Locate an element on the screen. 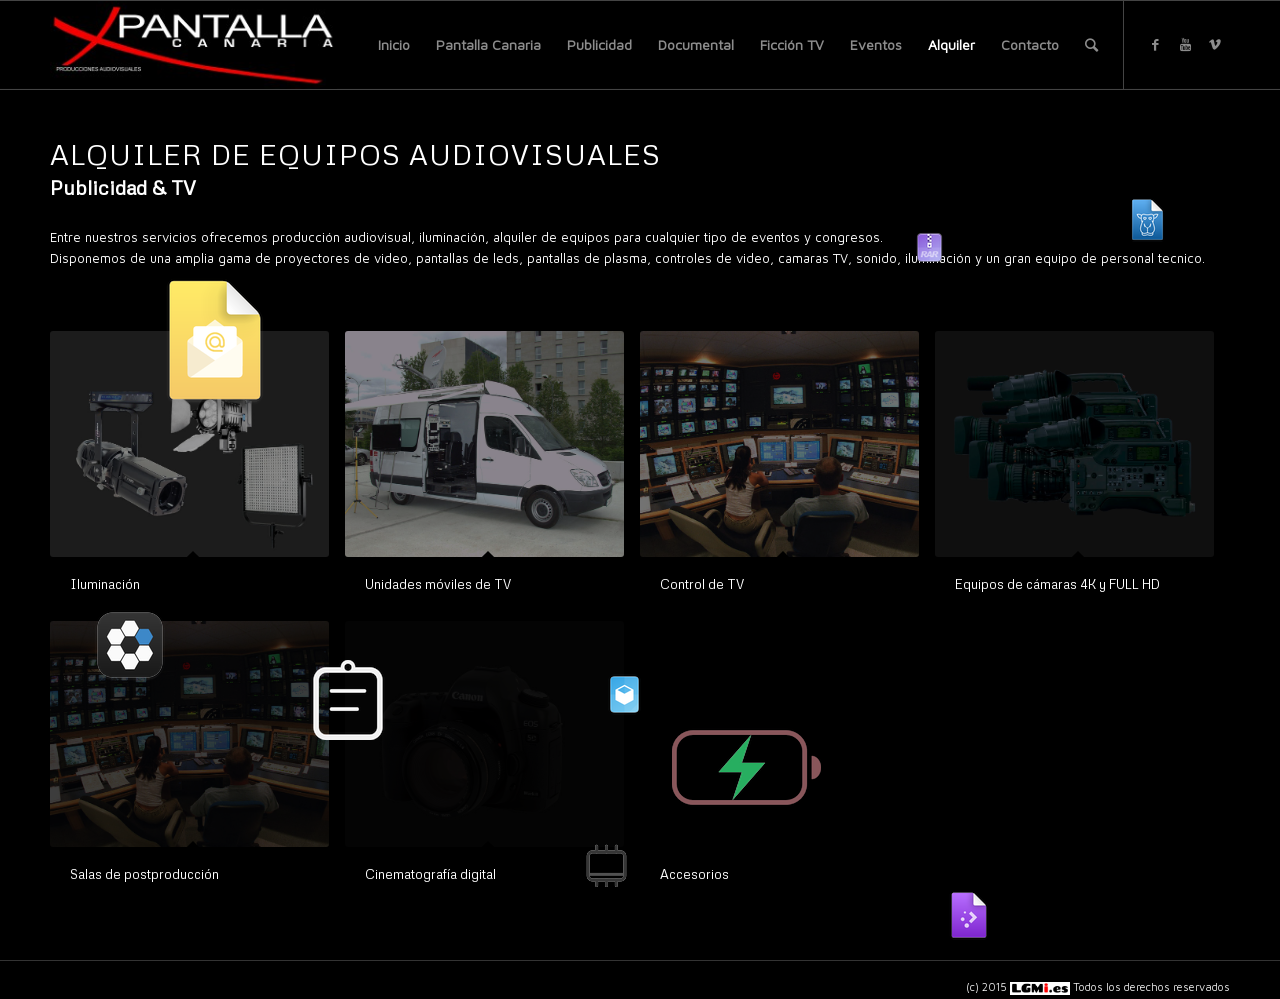 The width and height of the screenshot is (1280, 999). a perl script or programming file is located at coordinates (1147, 220).